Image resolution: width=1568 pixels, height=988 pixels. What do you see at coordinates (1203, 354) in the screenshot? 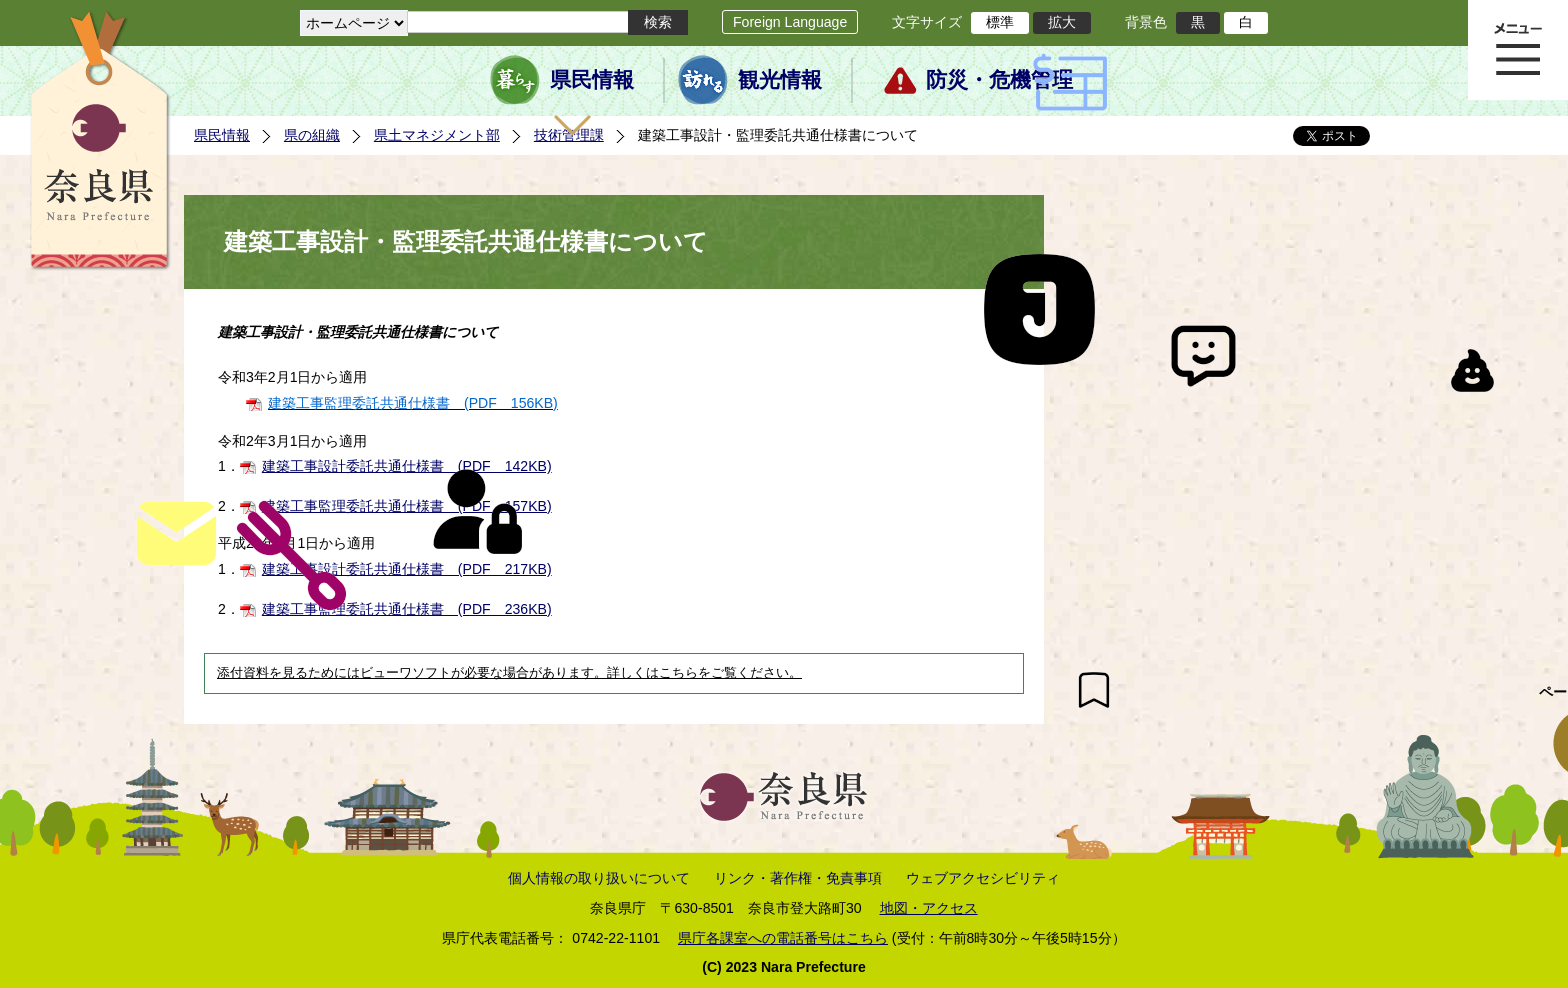
I see `open chatbot or AI assistant` at bounding box center [1203, 354].